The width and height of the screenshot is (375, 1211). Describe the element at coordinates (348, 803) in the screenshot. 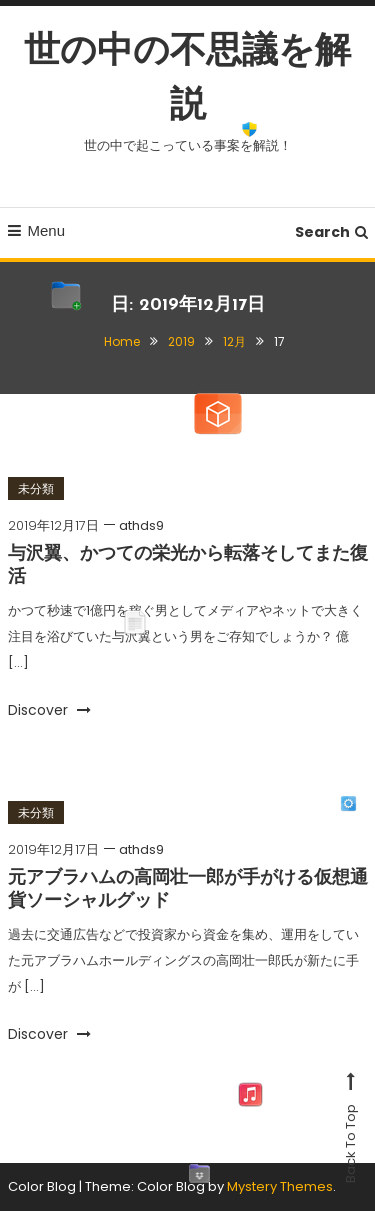

I see `ms-dos or windows executable file` at that location.